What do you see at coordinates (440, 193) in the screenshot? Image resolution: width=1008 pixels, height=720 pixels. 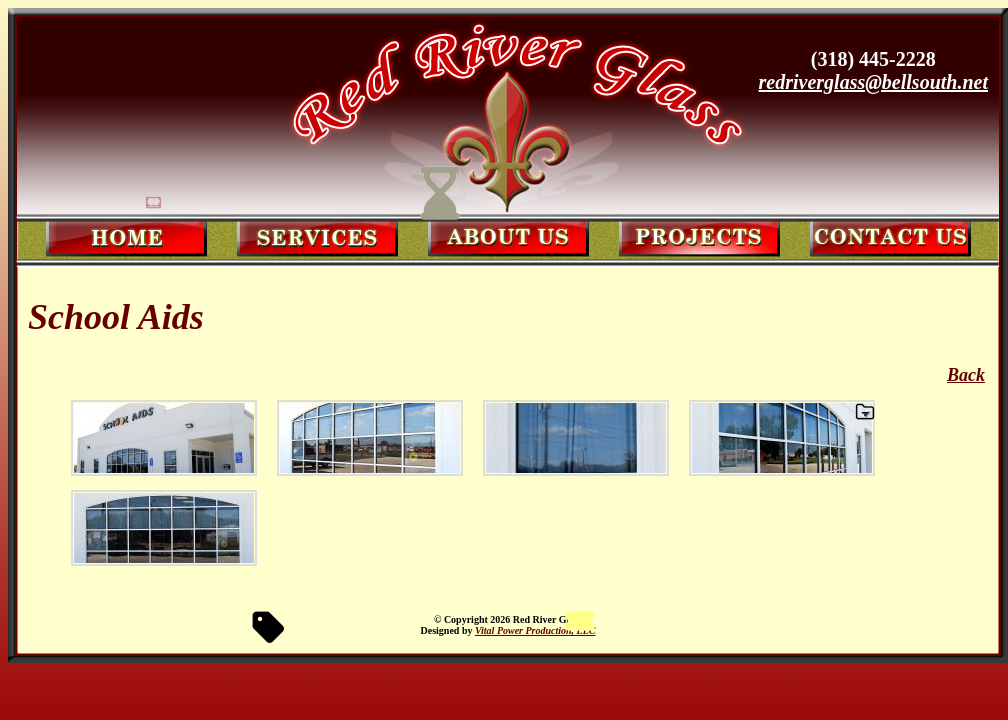 I see `indicates time remaining or countdown in progress` at bounding box center [440, 193].